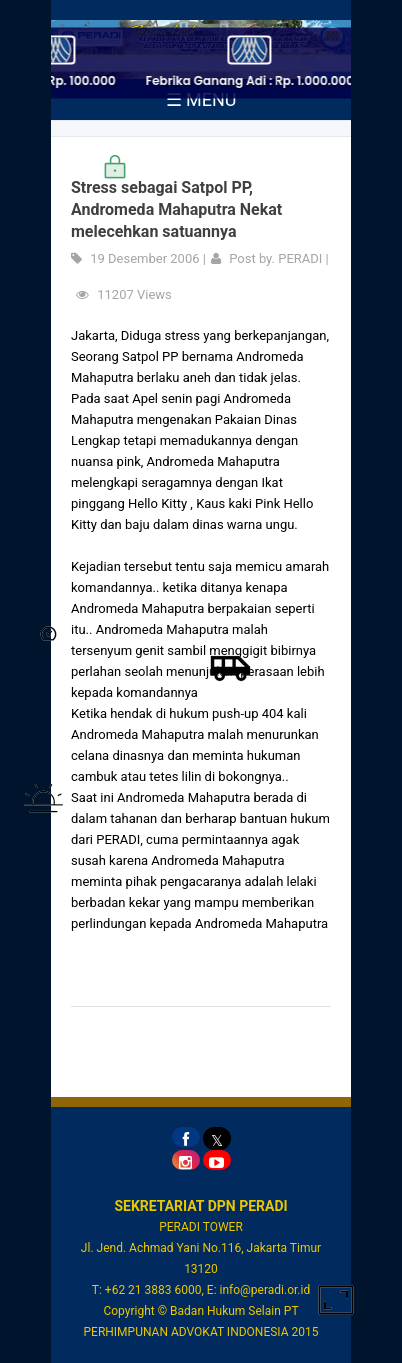 This screenshot has height=1363, width=402. Describe the element at coordinates (230, 668) in the screenshot. I see `access airport shuttle services` at that location.